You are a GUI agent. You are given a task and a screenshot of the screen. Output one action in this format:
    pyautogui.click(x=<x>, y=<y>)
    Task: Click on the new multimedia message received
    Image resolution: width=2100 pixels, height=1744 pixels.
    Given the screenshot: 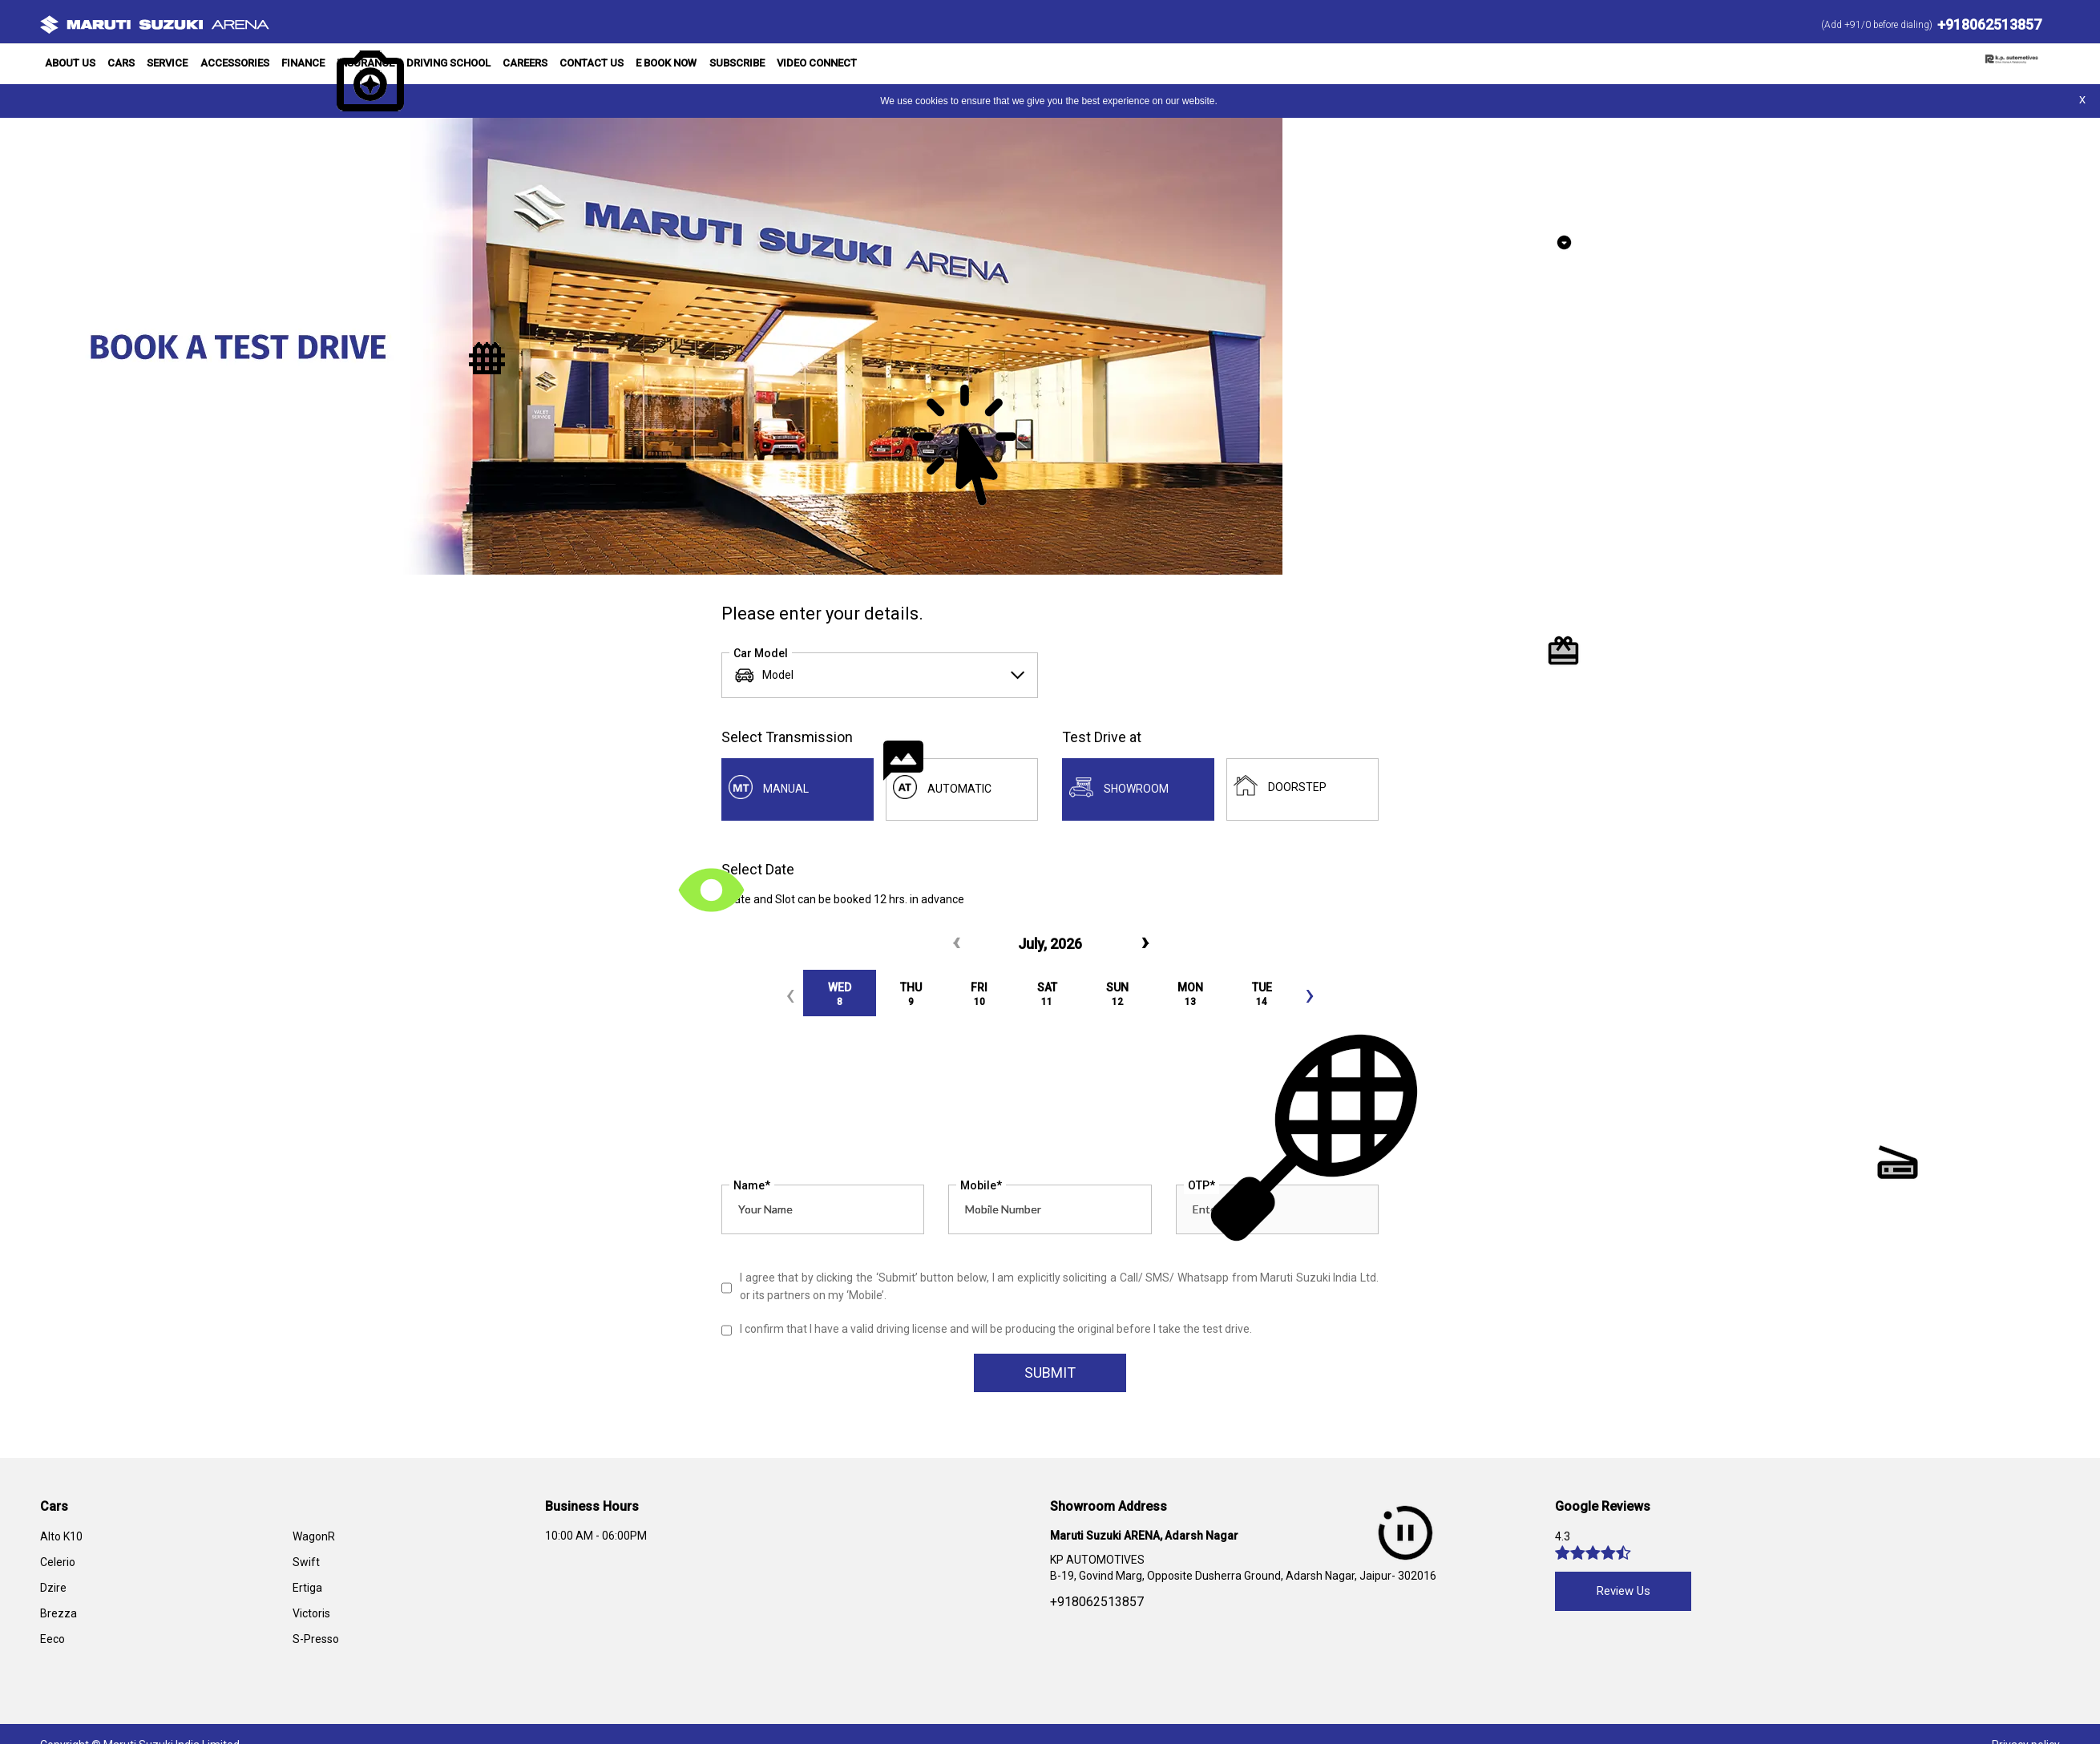 What is the action you would take?
    pyautogui.click(x=903, y=761)
    